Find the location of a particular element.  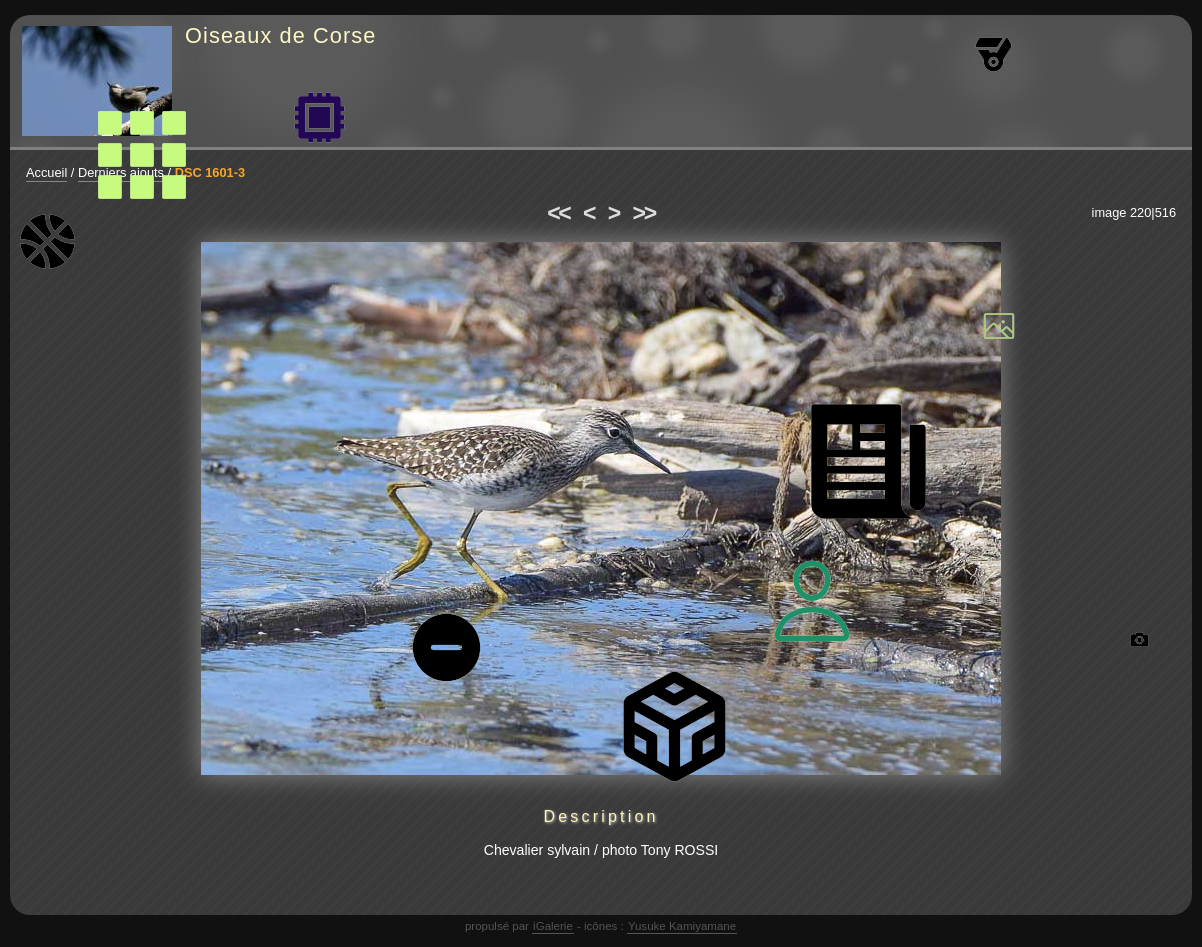

view your profile is located at coordinates (812, 601).